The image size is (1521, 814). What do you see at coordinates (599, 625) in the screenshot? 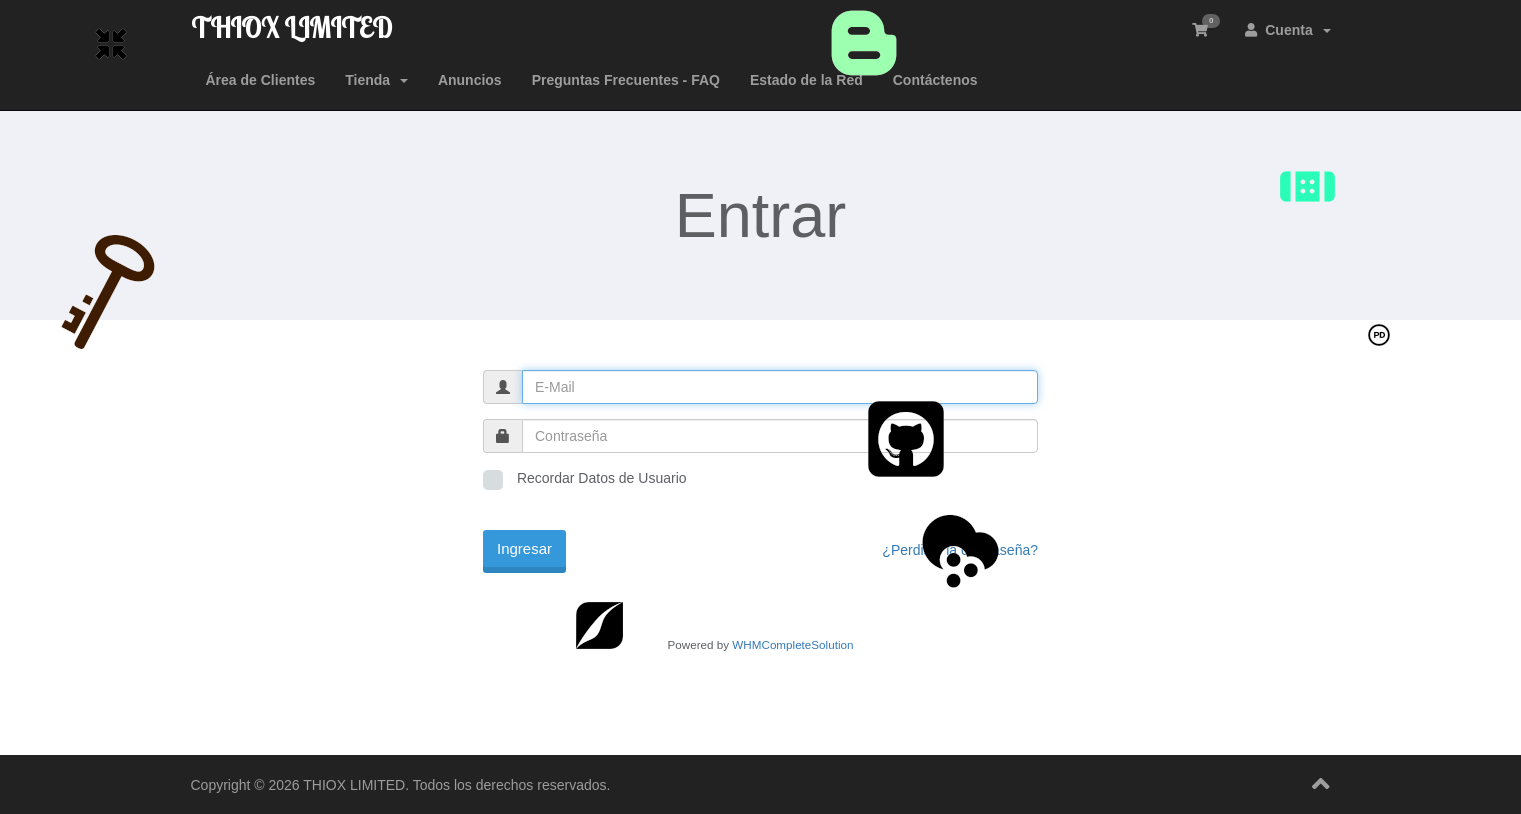
I see `pied piper logo` at bounding box center [599, 625].